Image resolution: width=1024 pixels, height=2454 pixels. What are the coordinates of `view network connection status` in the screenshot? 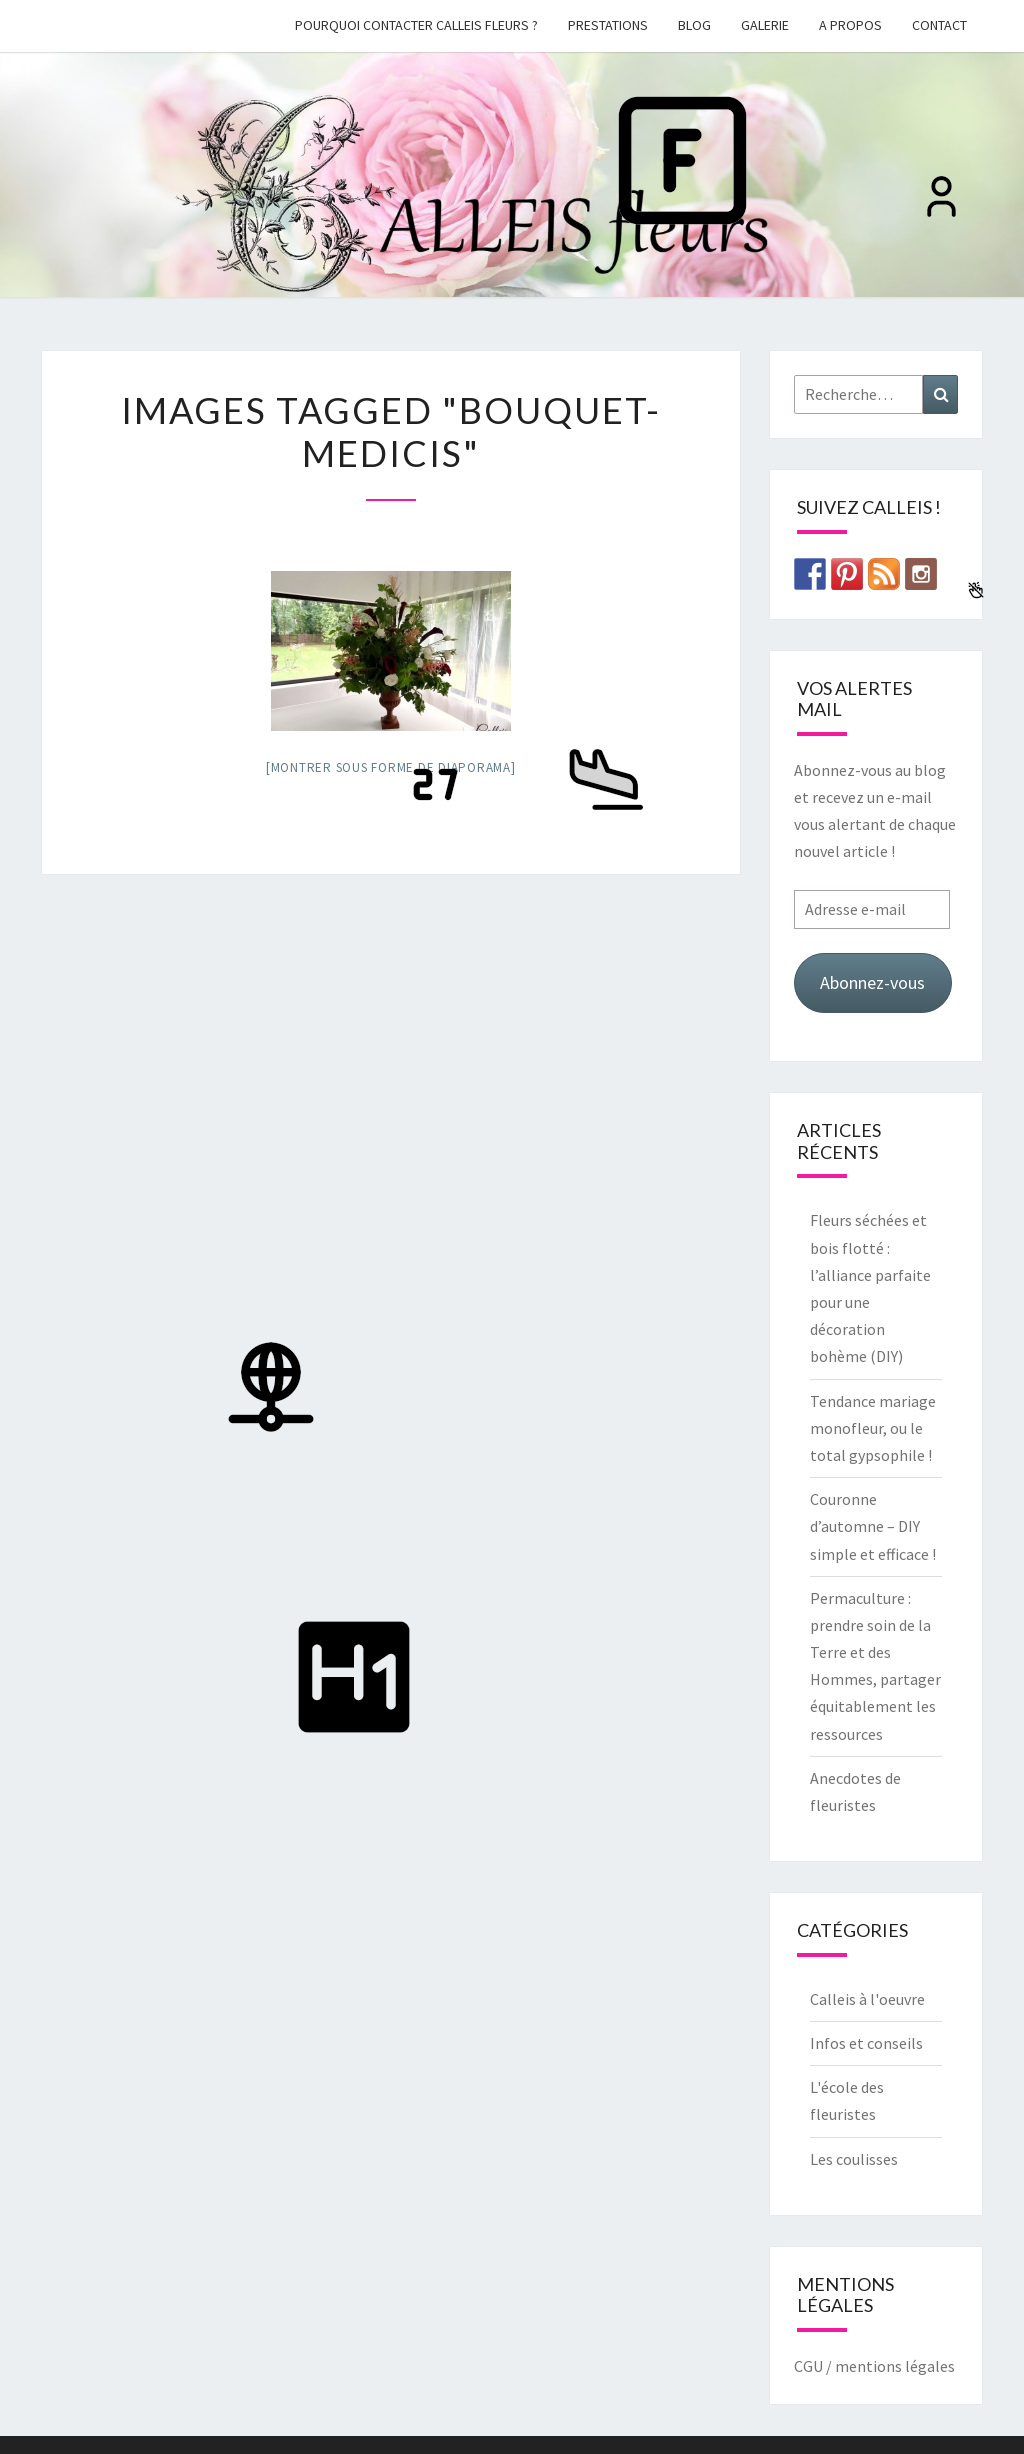 It's located at (271, 1385).